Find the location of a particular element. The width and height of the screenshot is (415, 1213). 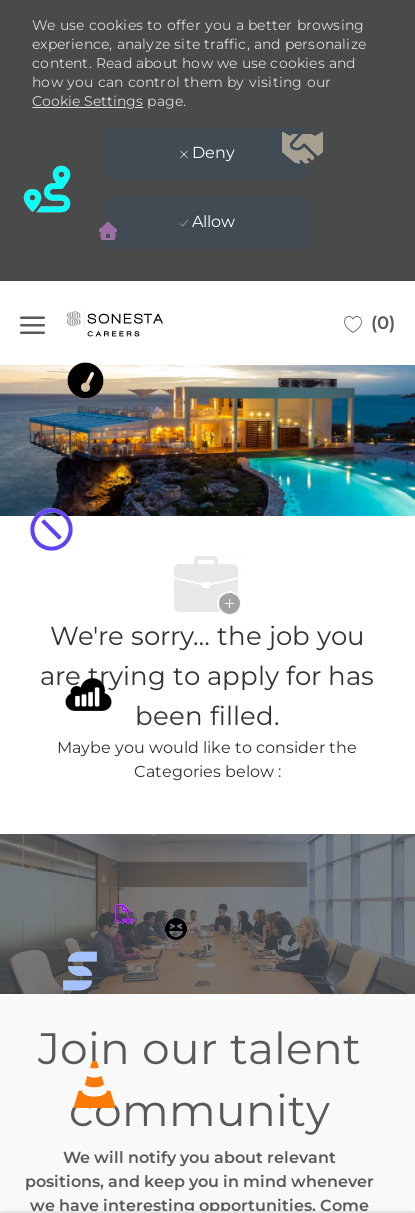

react with laughter to a post or message is located at coordinates (176, 929).